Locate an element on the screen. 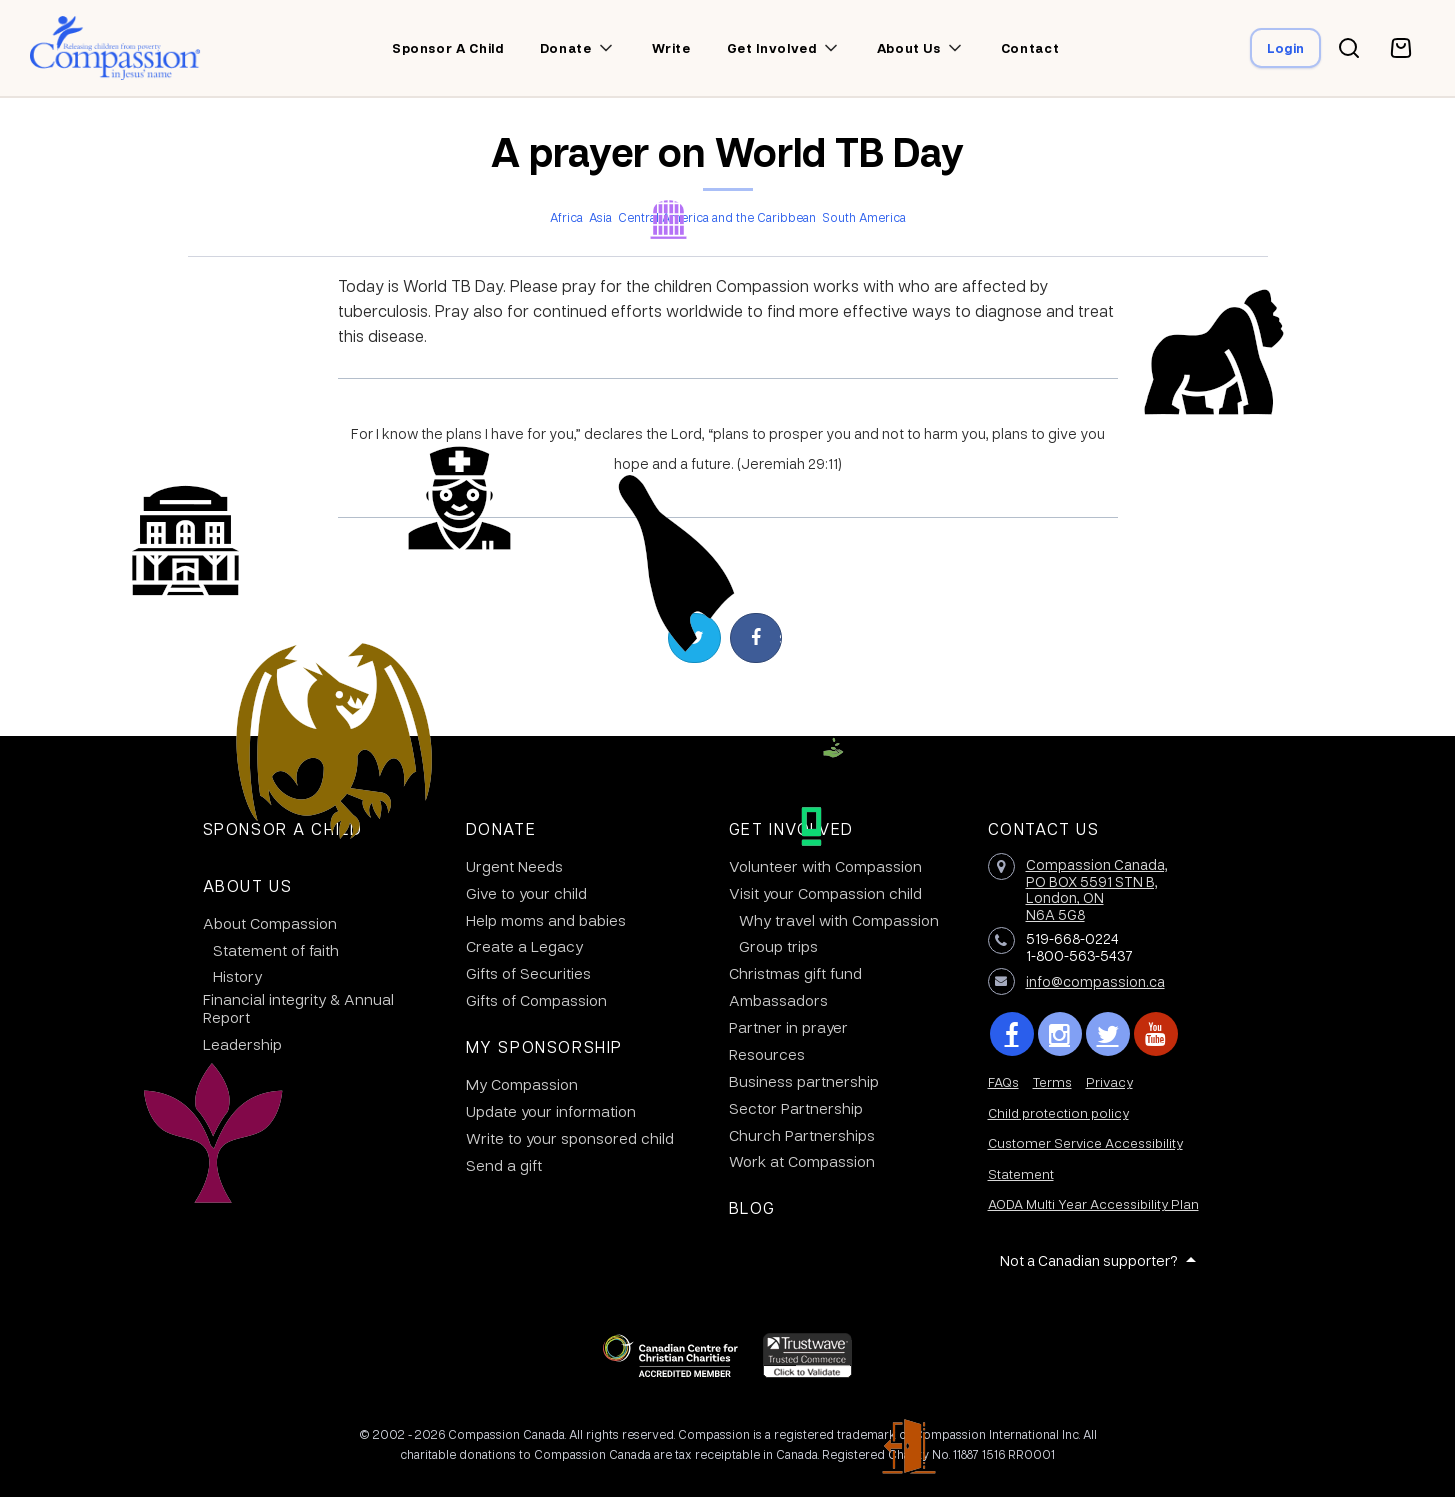  indicates a jail or prison location is located at coordinates (668, 219).